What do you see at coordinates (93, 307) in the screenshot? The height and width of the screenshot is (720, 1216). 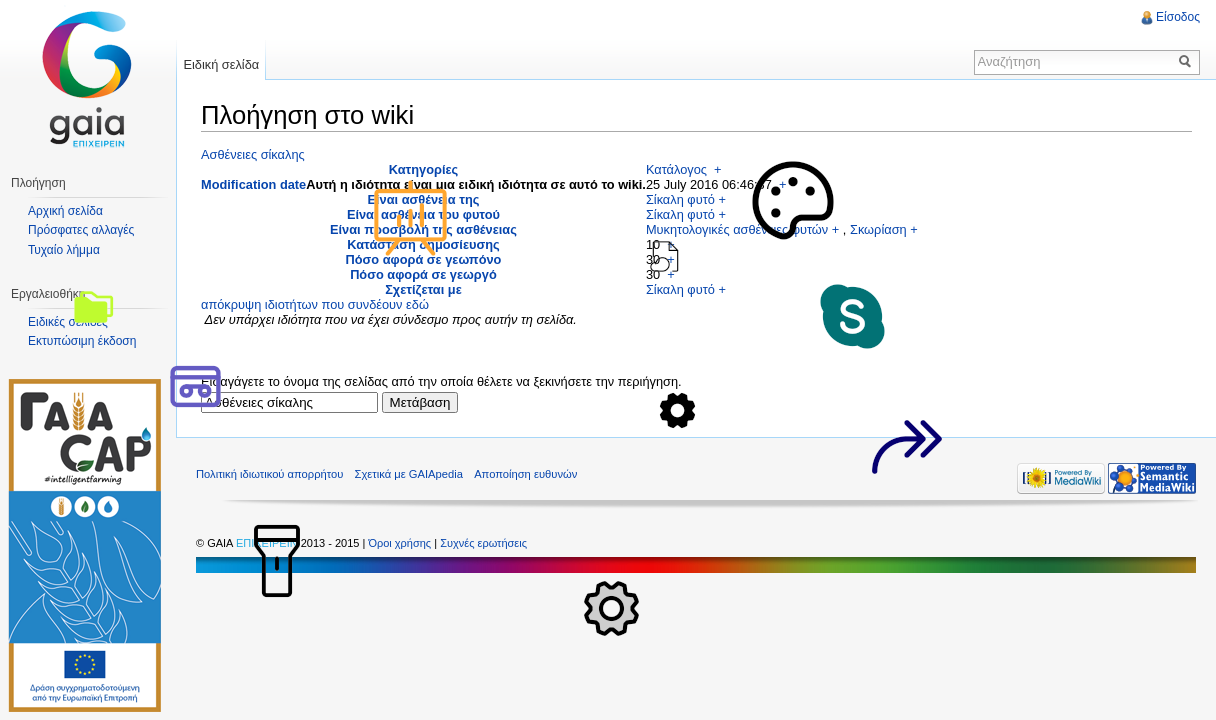 I see `browse all folders` at bounding box center [93, 307].